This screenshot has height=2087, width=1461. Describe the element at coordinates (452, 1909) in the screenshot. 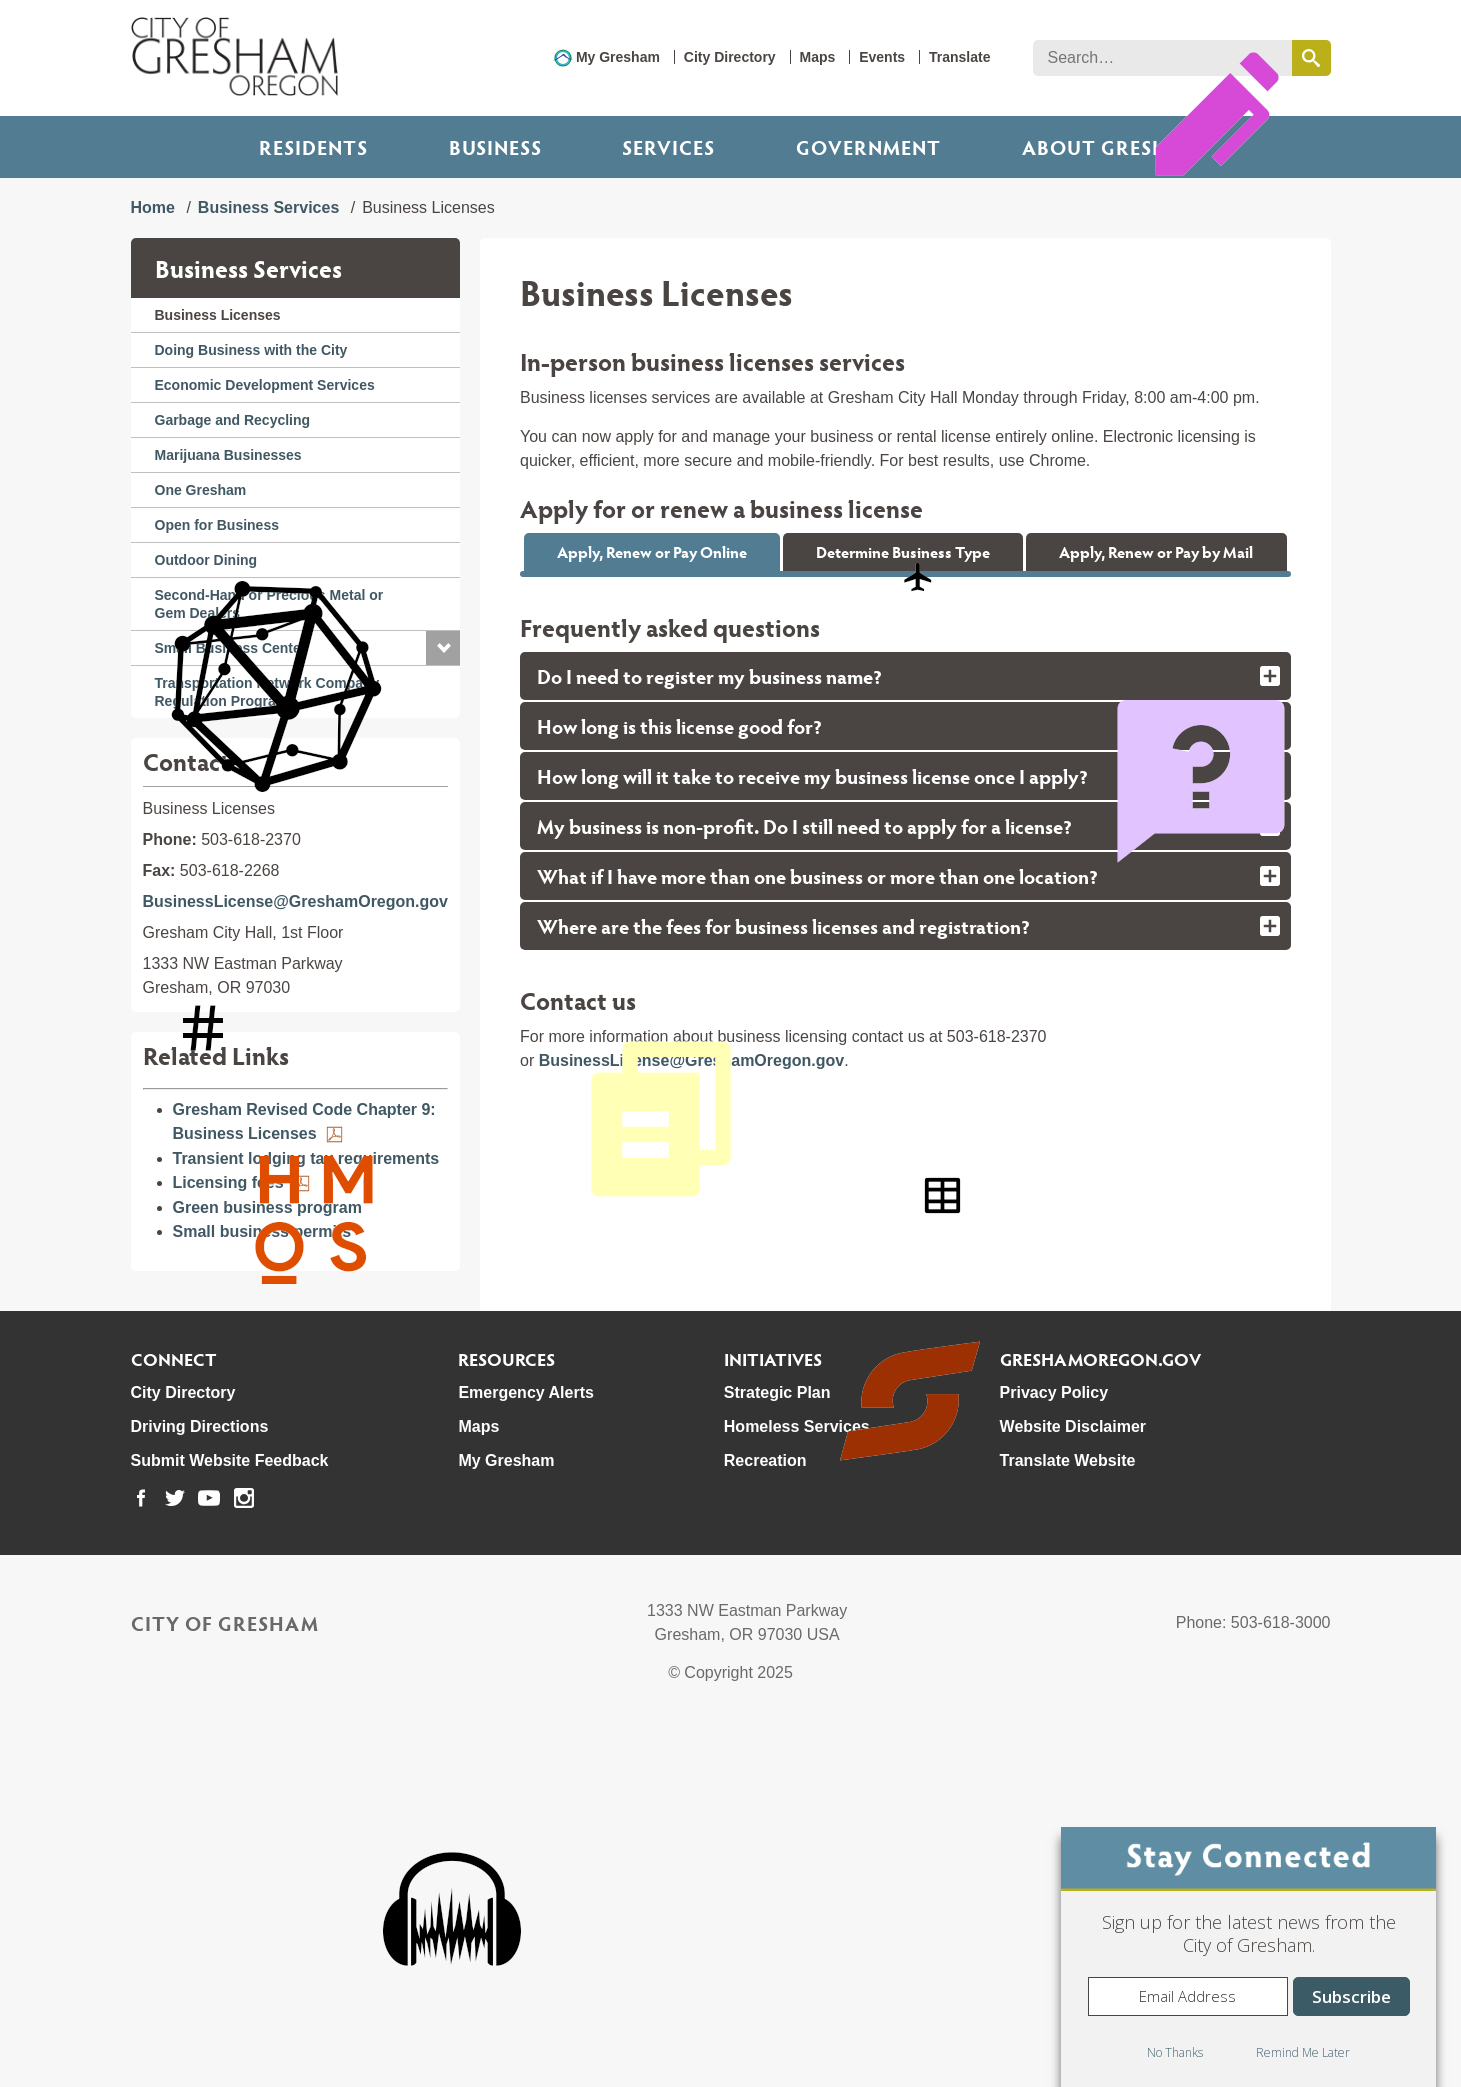

I see `open audacity audio editor` at that location.